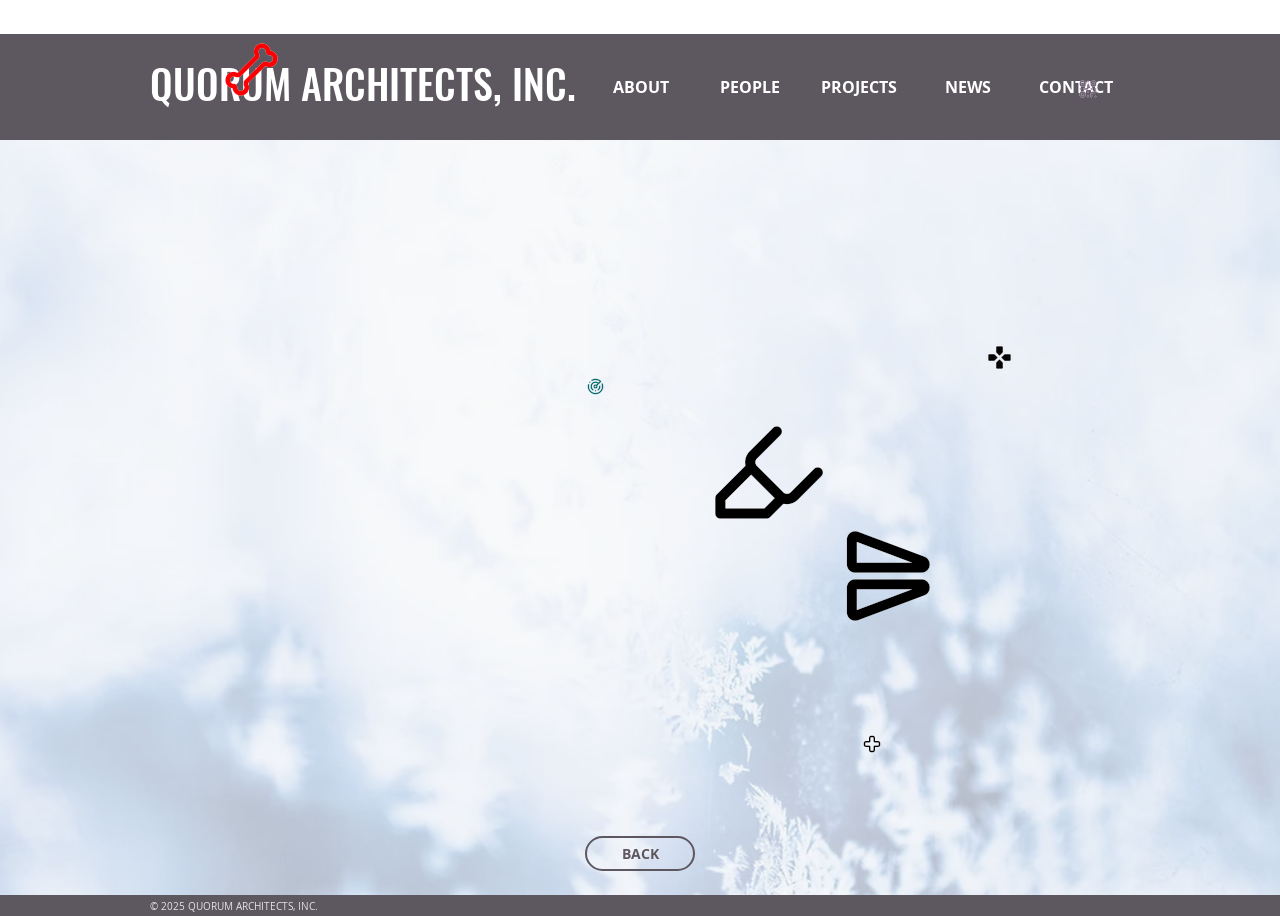  I want to click on scan or generate a QR code, so click(1088, 89).